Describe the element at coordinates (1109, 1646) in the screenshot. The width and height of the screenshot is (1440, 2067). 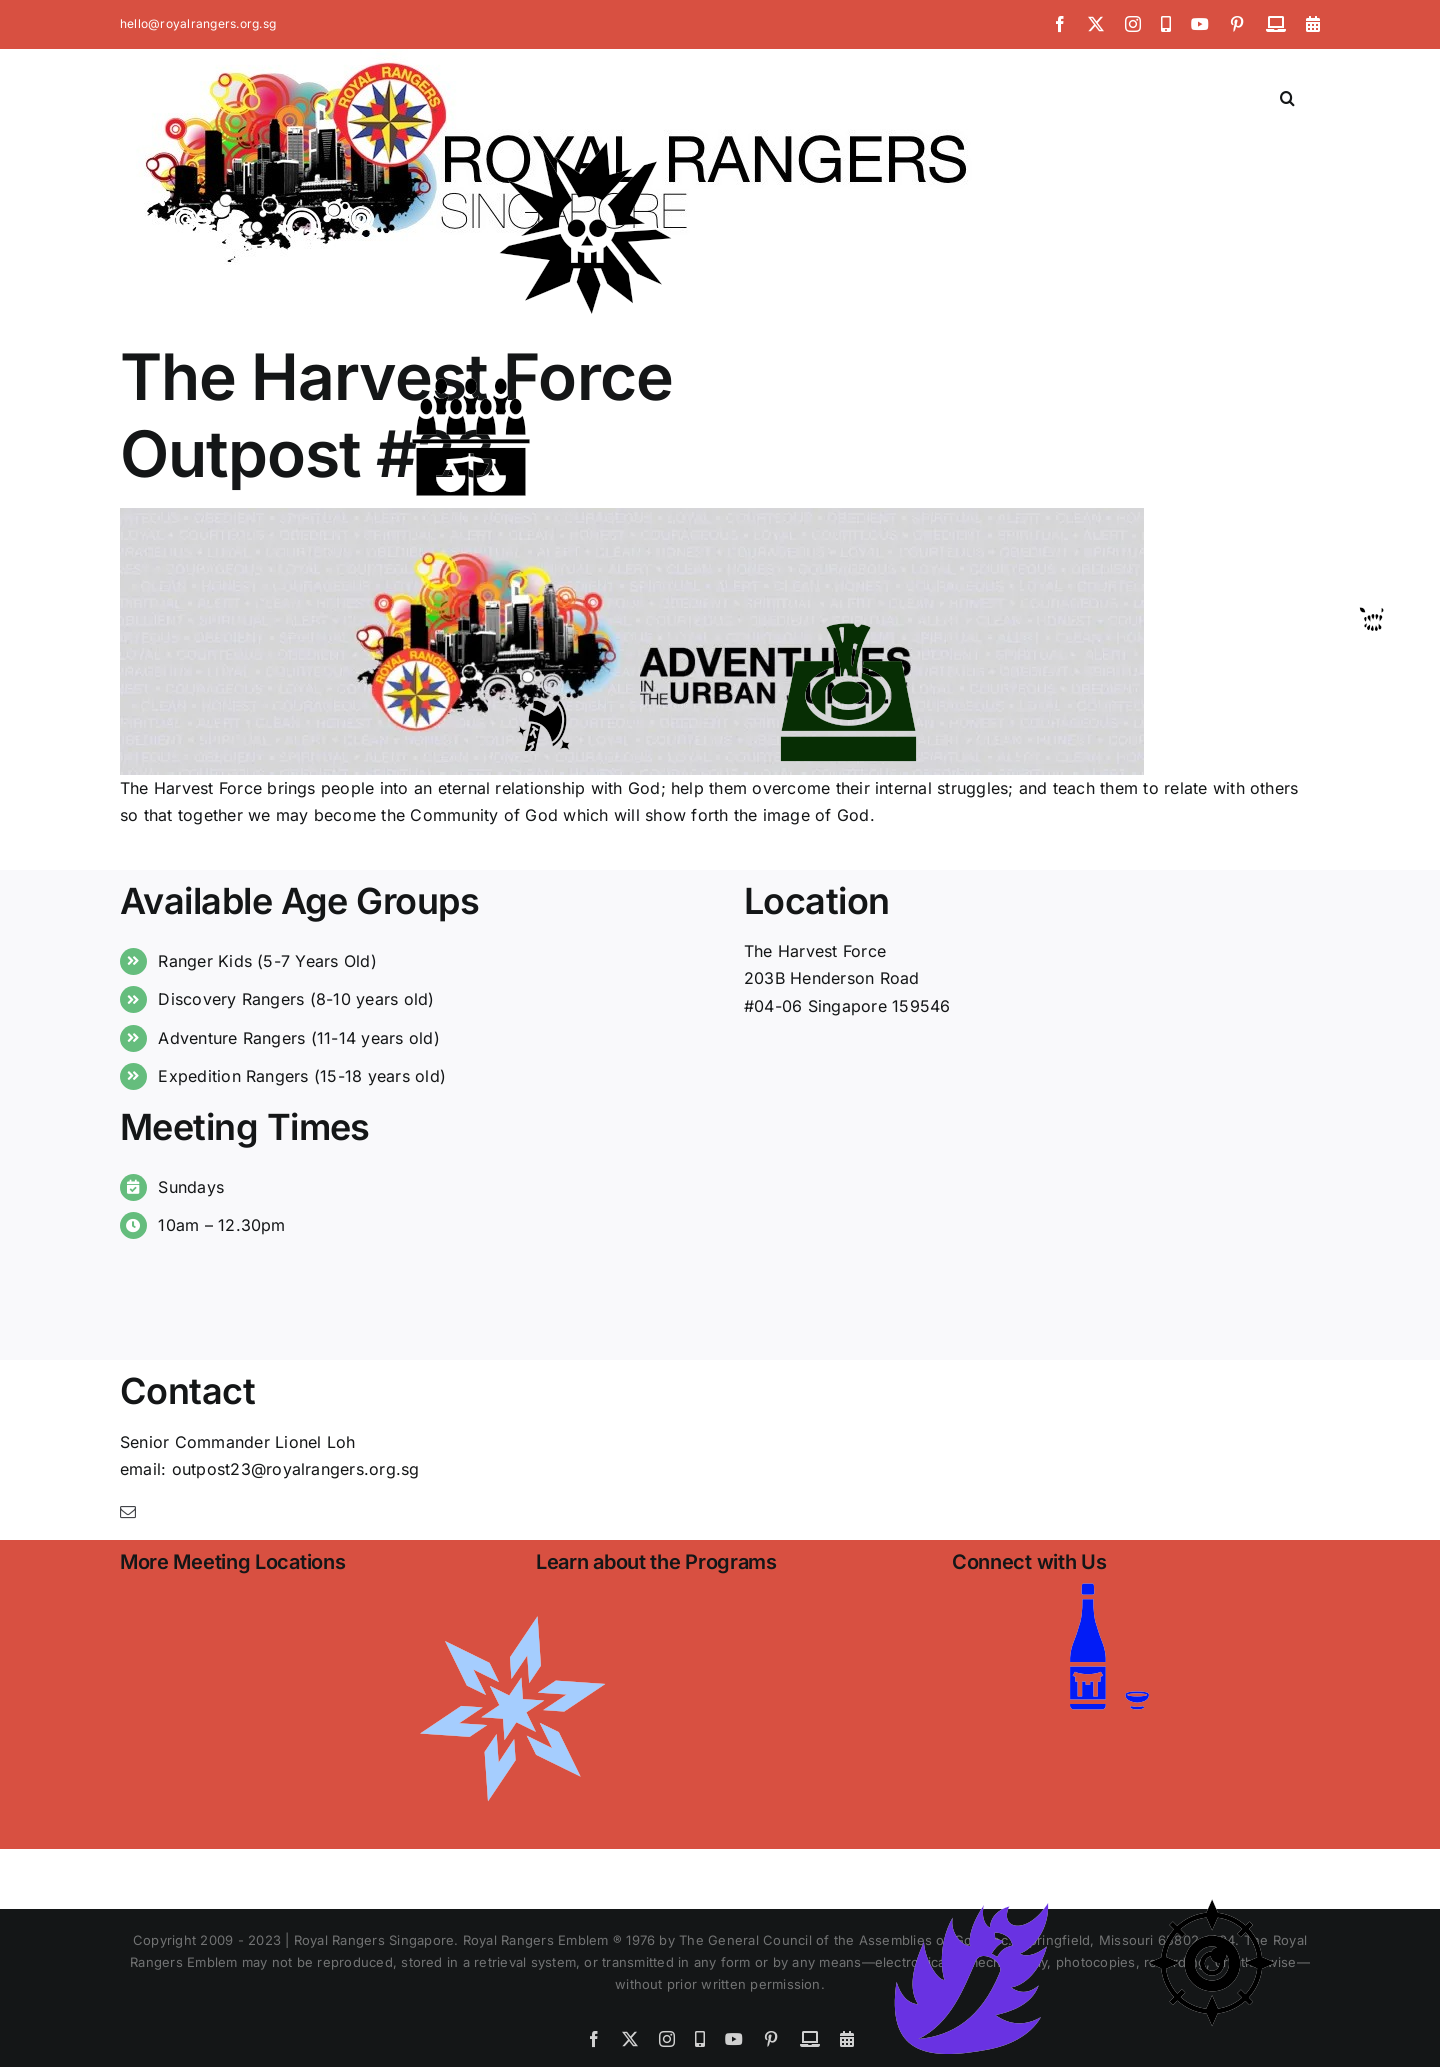
I see `select sake or Japanese beverage option` at that location.